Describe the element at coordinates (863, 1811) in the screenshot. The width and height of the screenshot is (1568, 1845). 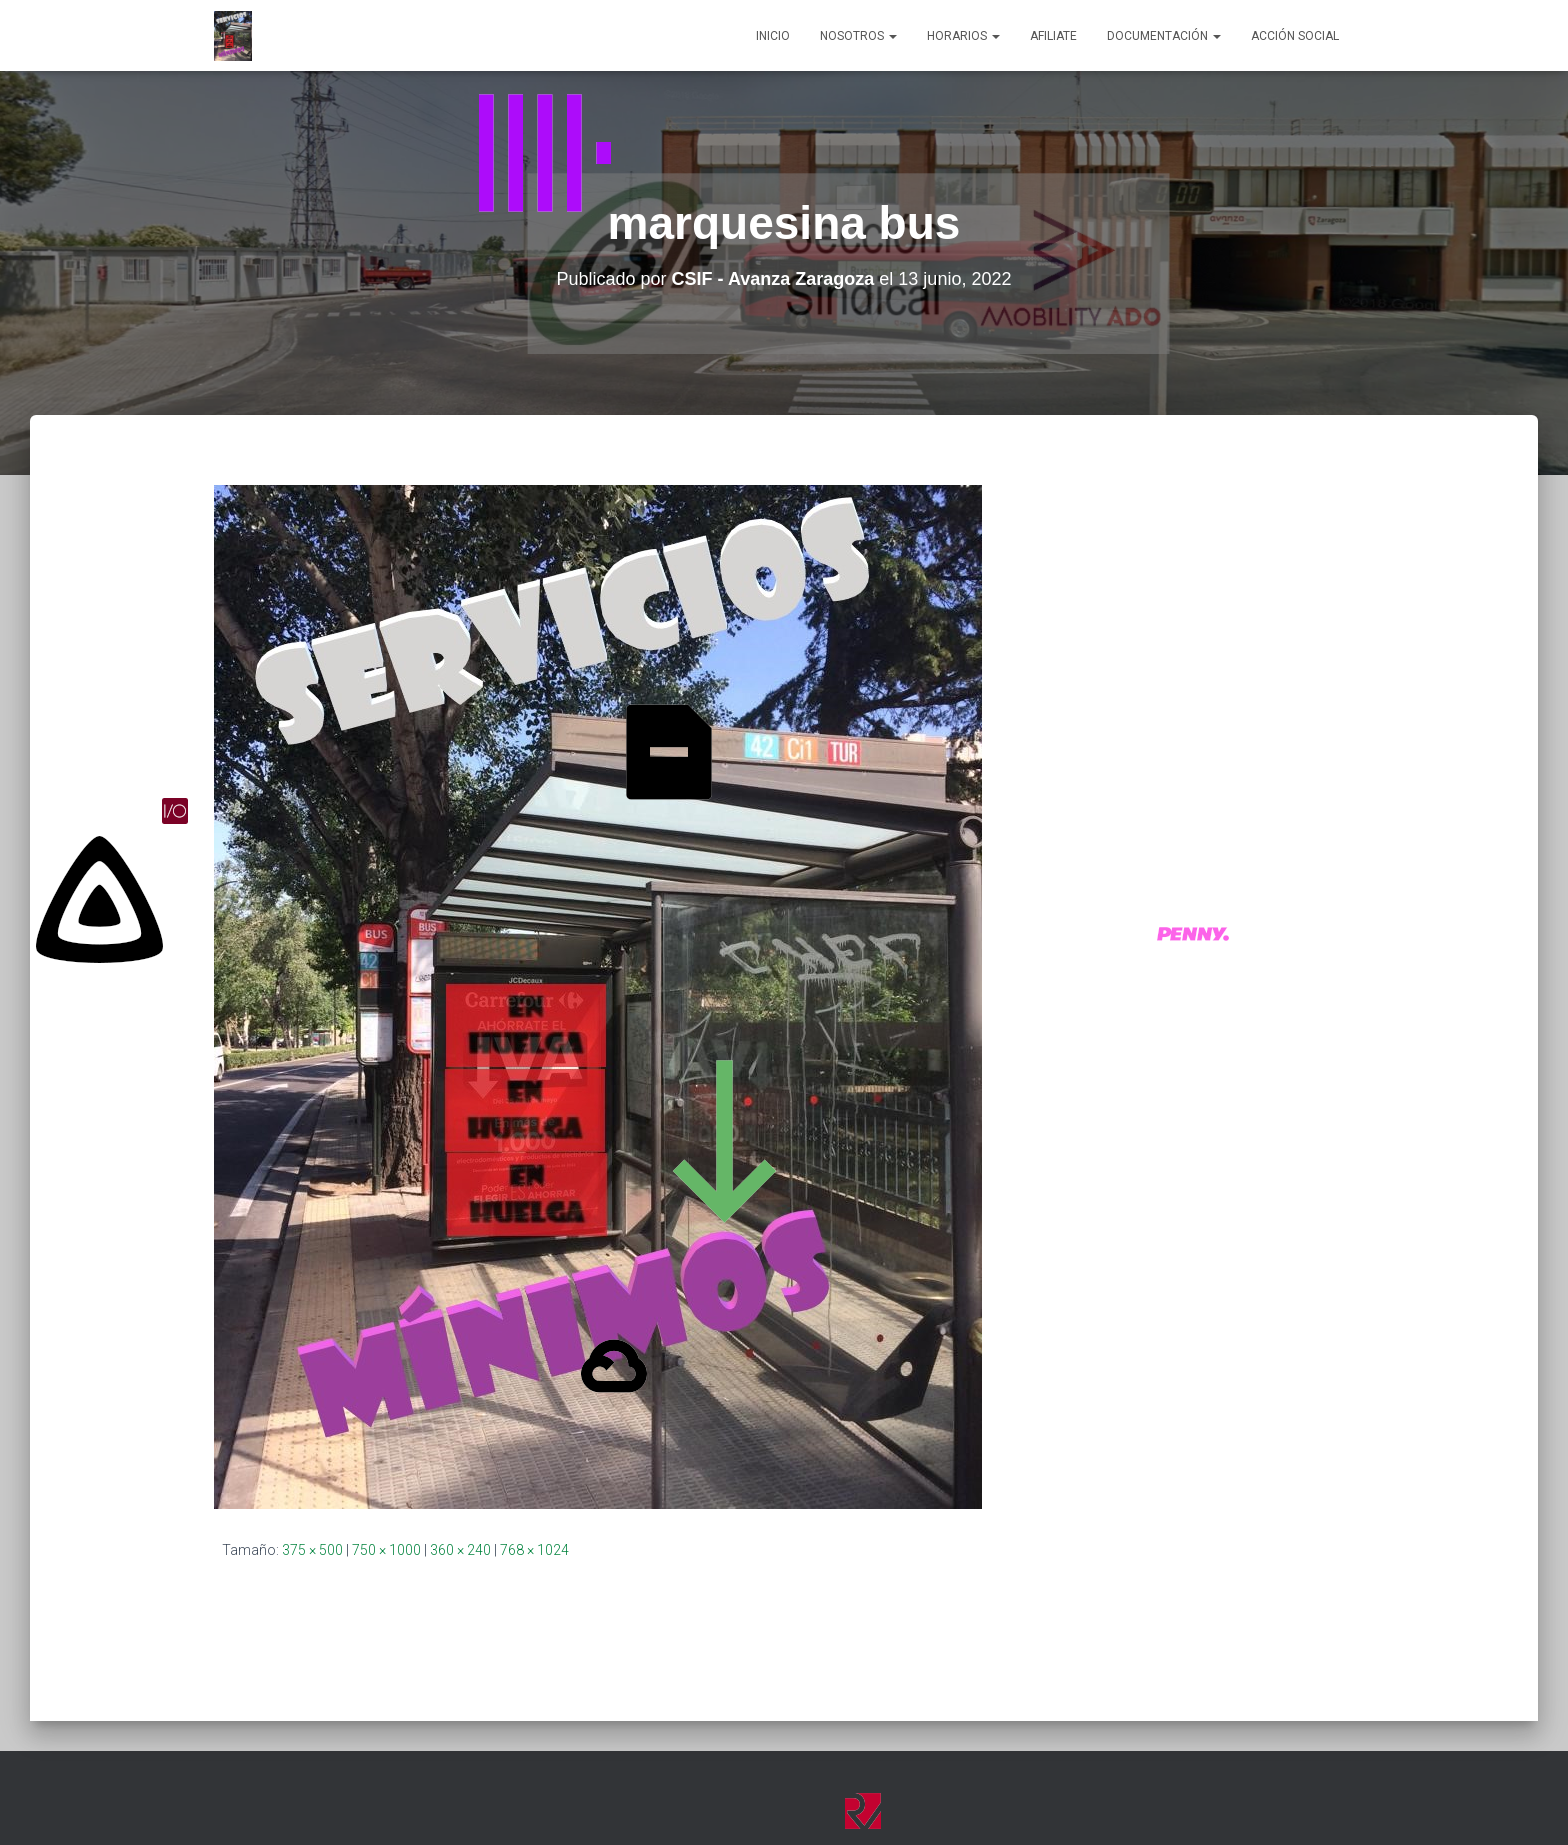
I see `indicates RISC-V architecture compatibility` at that location.